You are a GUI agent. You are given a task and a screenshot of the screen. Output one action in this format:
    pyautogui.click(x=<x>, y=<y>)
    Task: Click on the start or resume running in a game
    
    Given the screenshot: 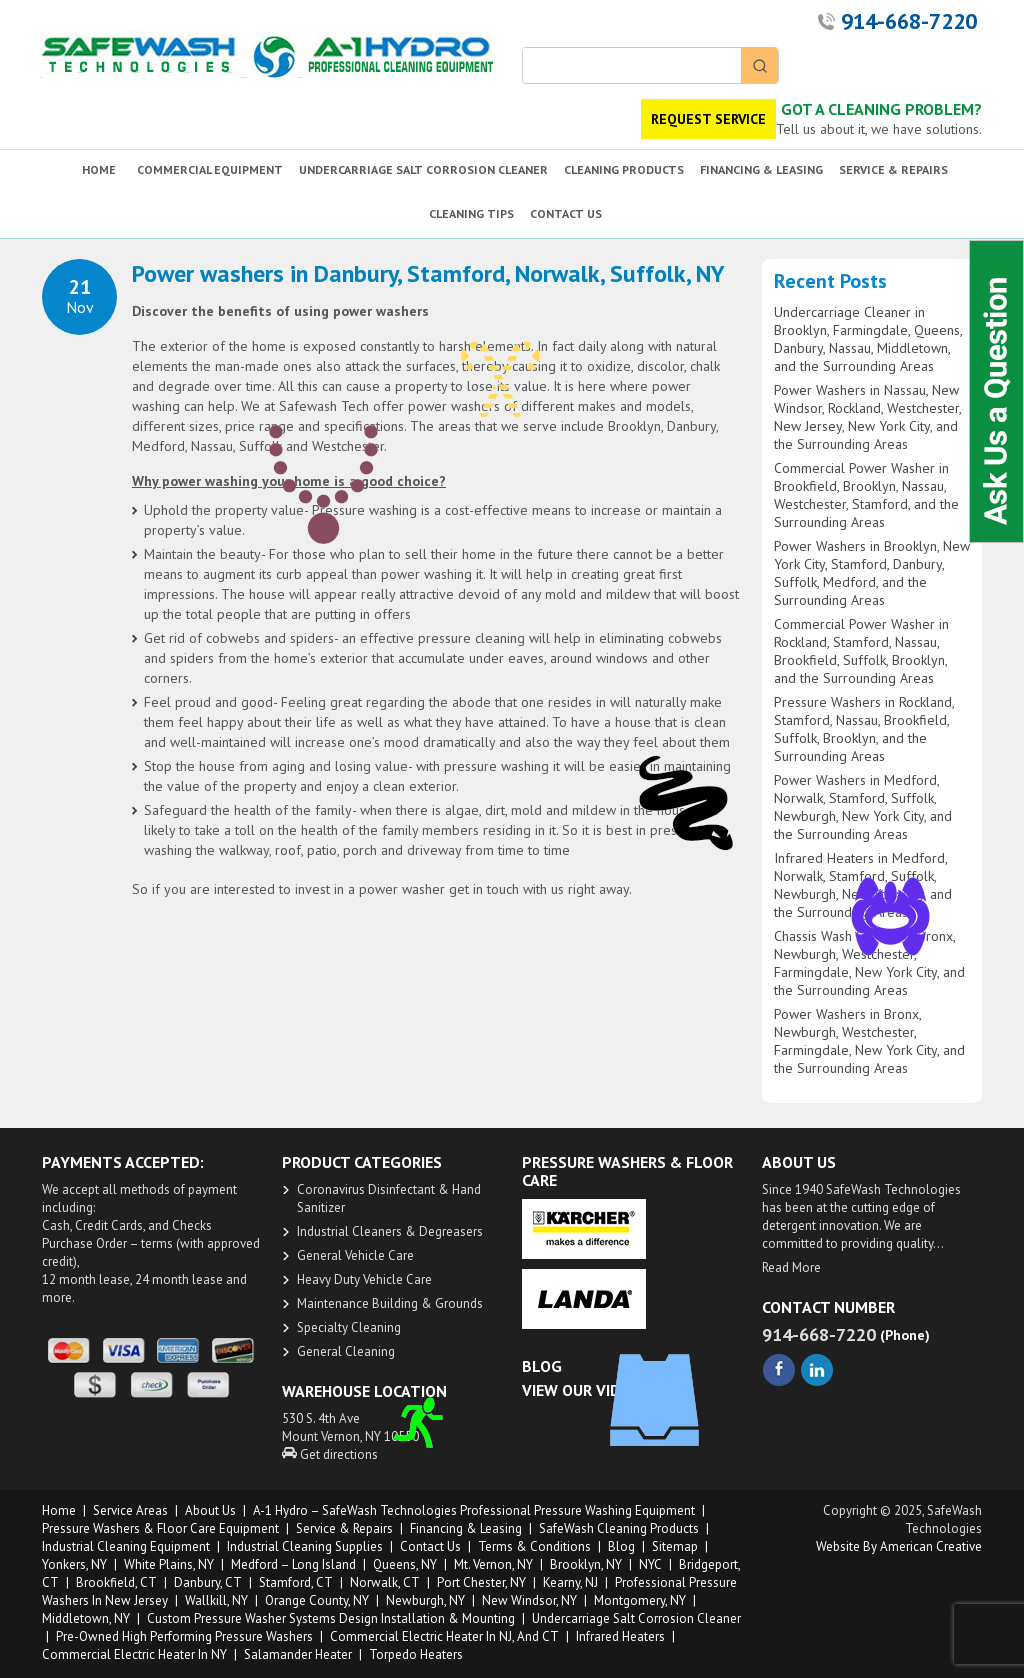 What is the action you would take?
    pyautogui.click(x=418, y=1422)
    